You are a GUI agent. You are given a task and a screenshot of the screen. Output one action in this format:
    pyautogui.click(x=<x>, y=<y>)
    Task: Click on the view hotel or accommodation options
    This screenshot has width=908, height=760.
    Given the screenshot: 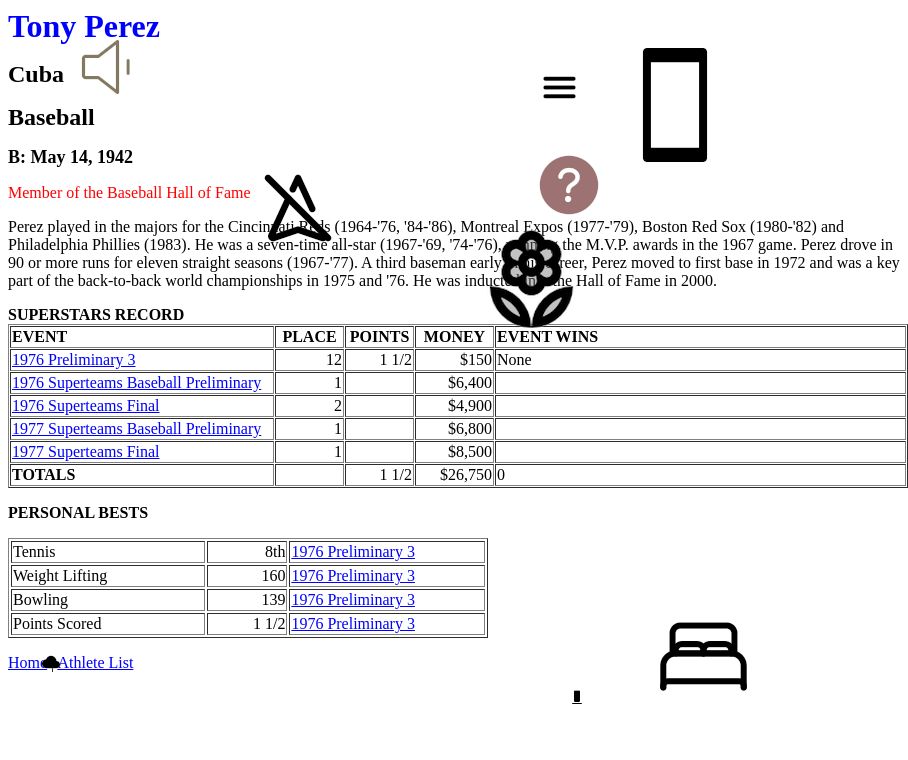 What is the action you would take?
    pyautogui.click(x=703, y=656)
    